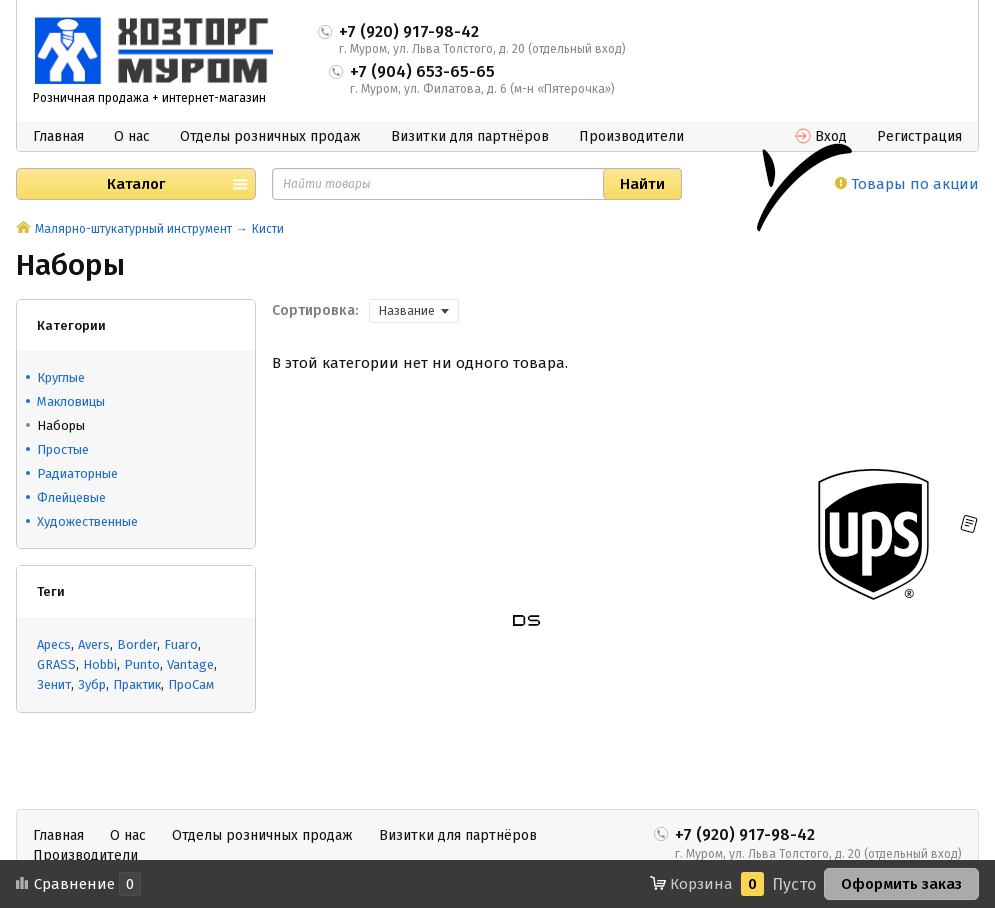 This screenshot has width=995, height=908. I want to click on visit read.cv profile or portfolio, so click(969, 524).